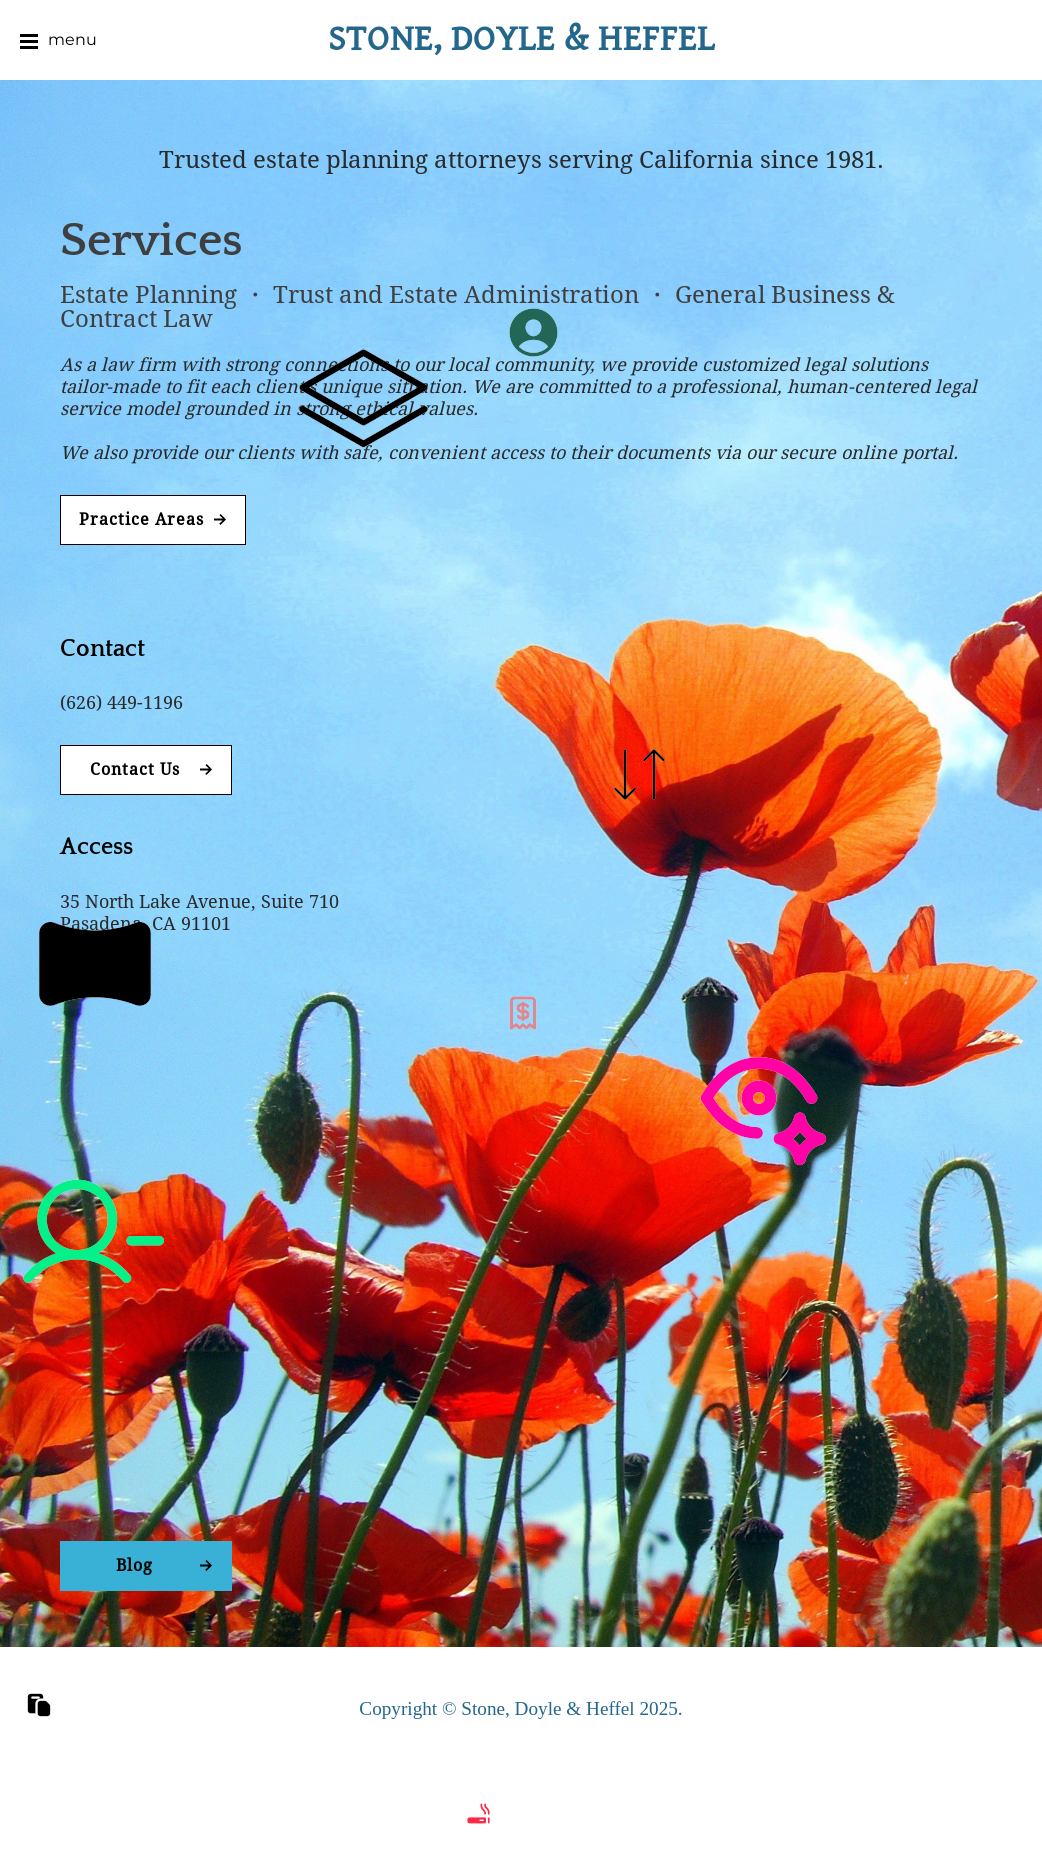  I want to click on sort items in ascending or descending order, so click(639, 774).